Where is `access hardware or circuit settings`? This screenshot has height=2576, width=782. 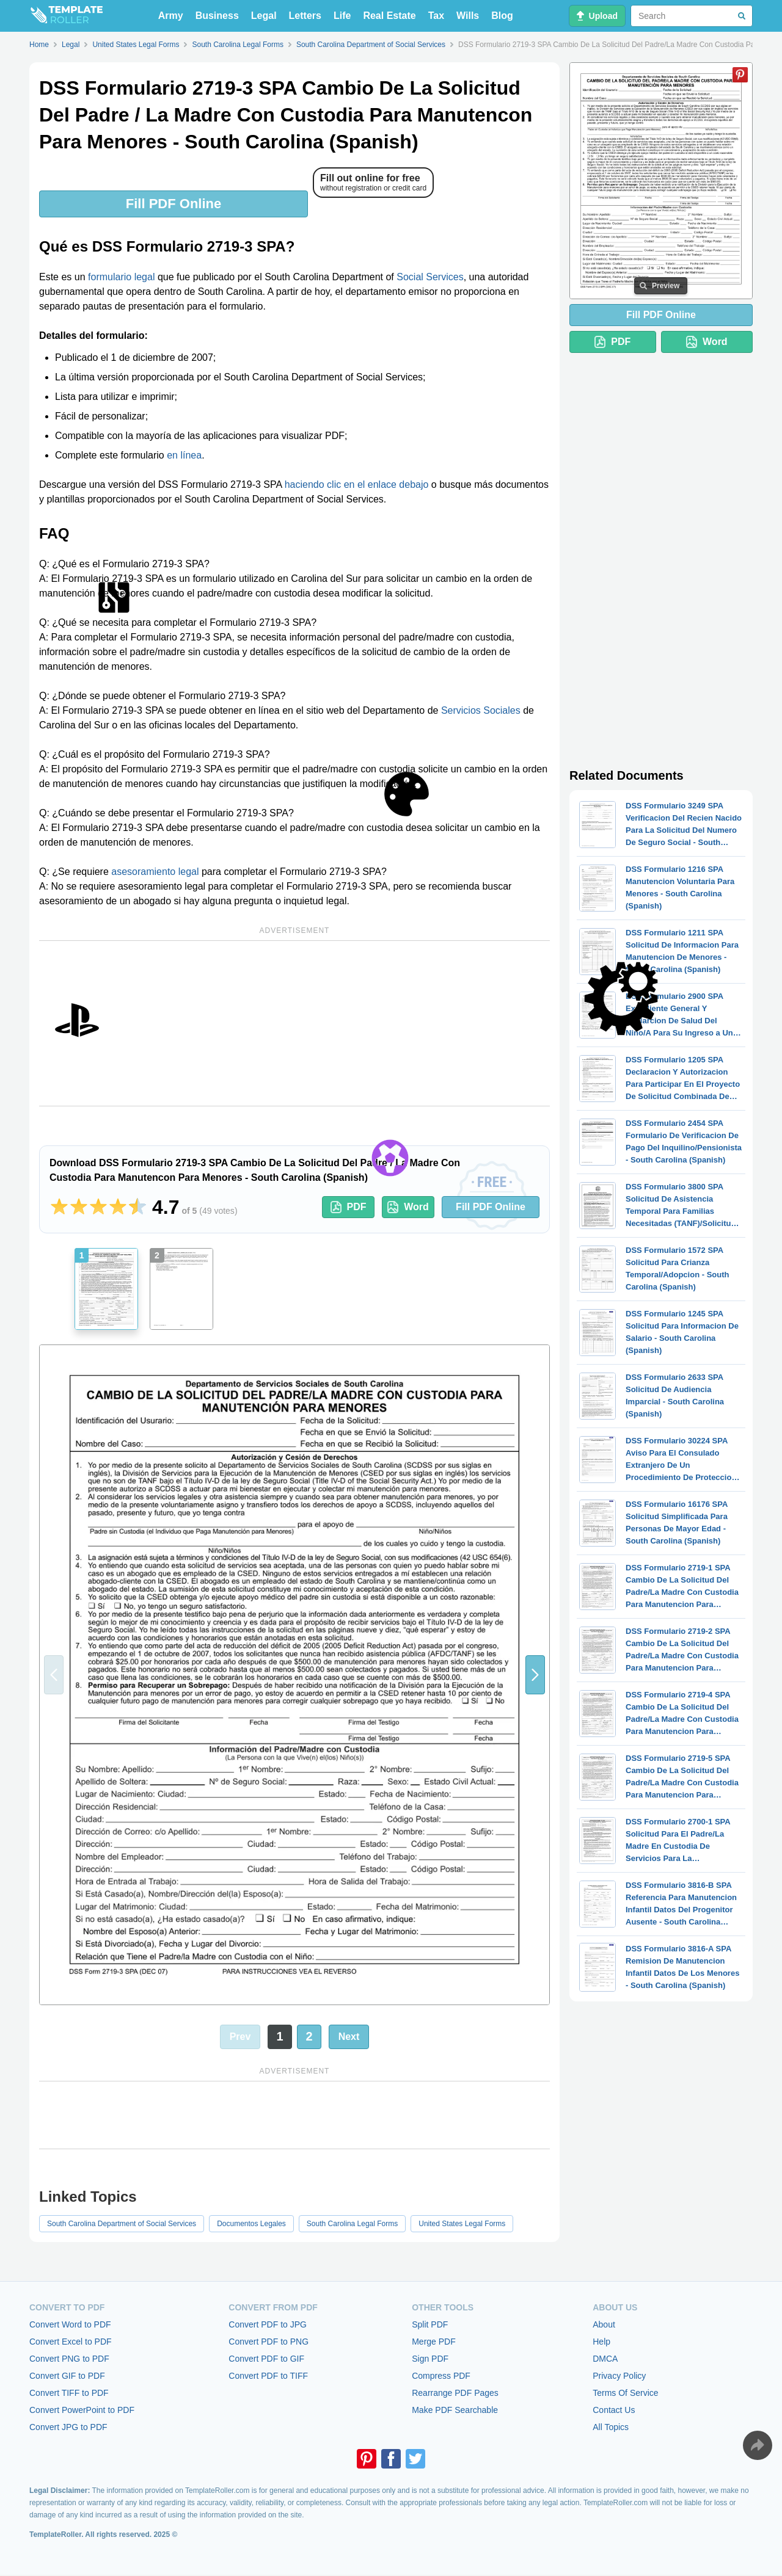
access hardware or circuit settings is located at coordinates (114, 597).